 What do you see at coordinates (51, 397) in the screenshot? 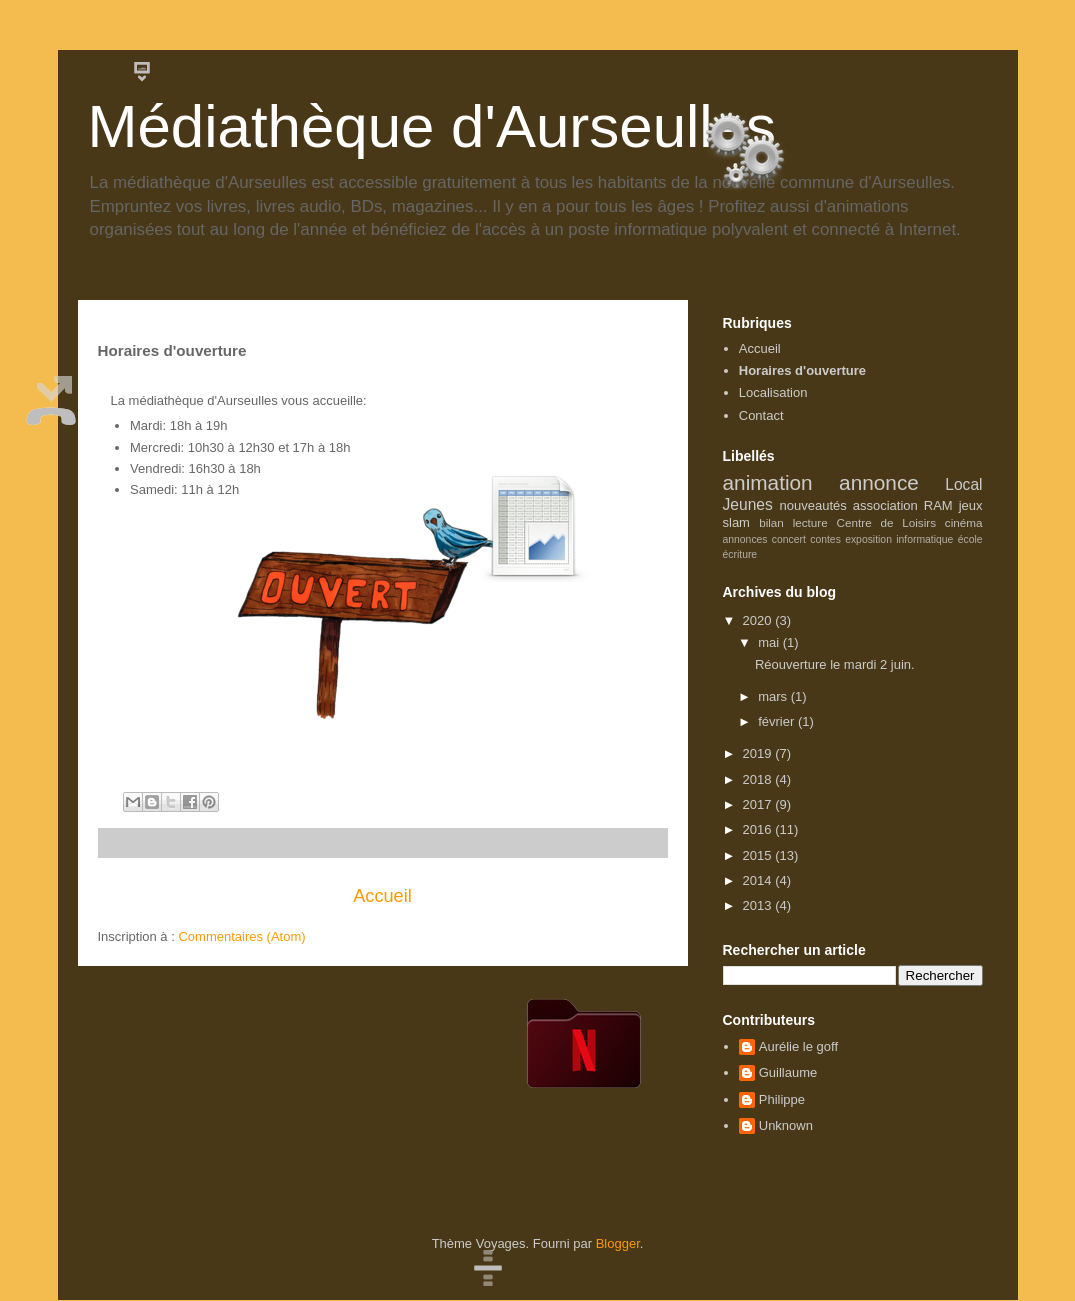
I see `indicates a missed phone call` at bounding box center [51, 397].